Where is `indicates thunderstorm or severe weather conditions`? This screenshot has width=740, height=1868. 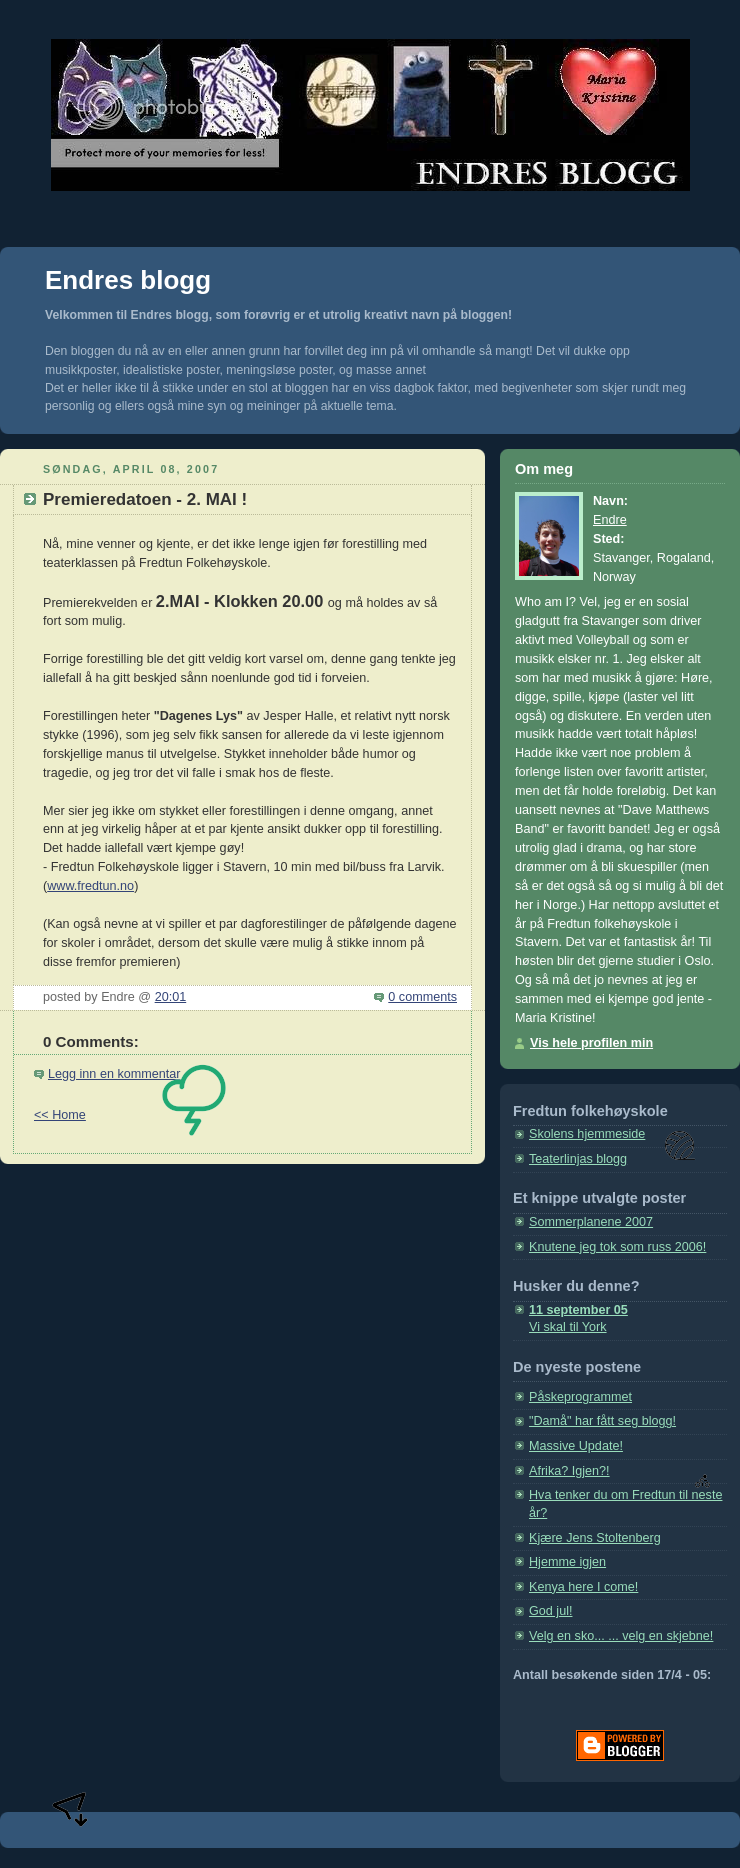 indicates thunderstorm or severe weather conditions is located at coordinates (194, 1099).